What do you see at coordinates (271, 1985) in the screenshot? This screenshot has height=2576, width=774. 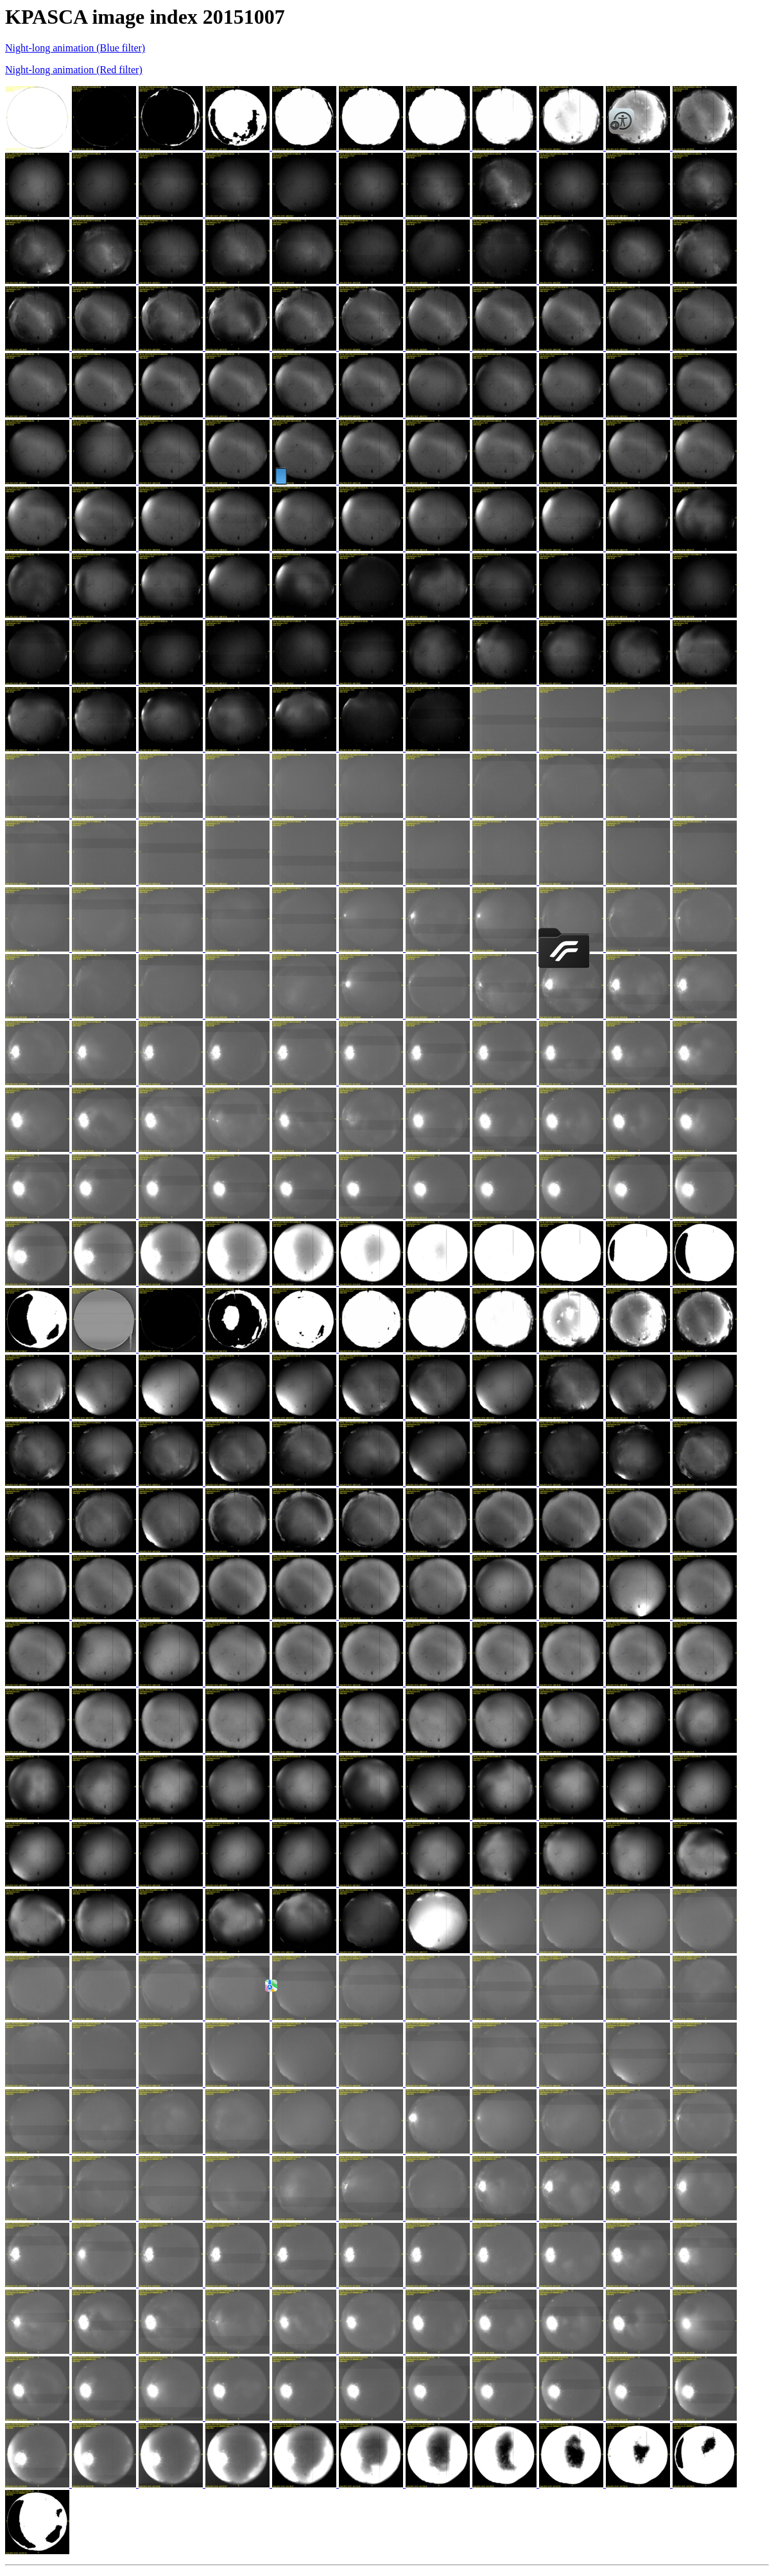 I see `open apple maps application` at bounding box center [271, 1985].